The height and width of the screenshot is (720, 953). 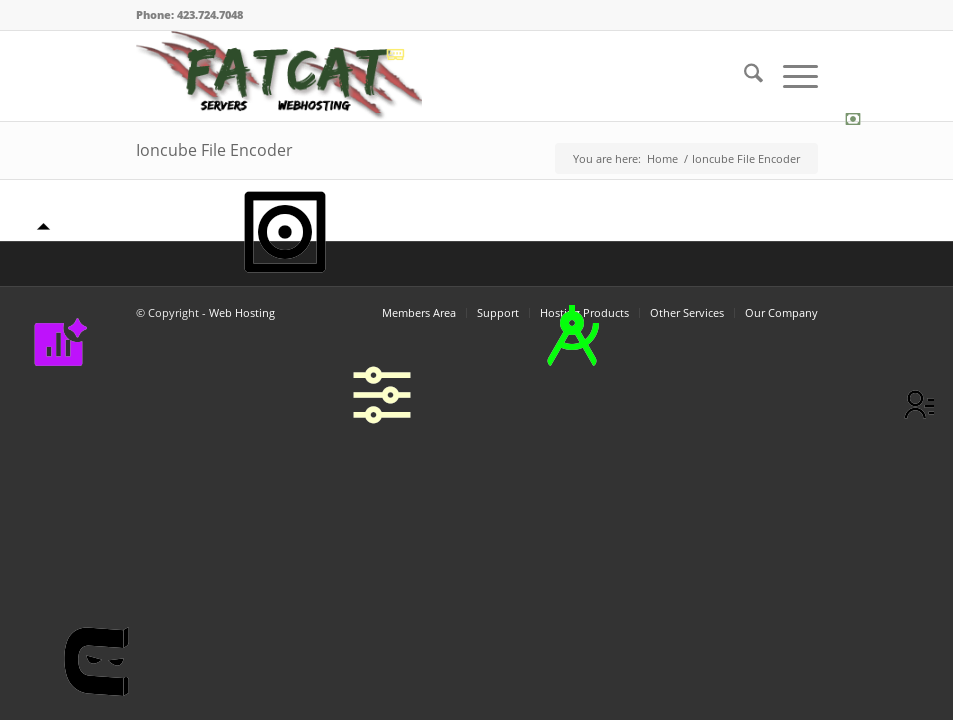 I want to click on adjust speaker or audio output settings, so click(x=285, y=232).